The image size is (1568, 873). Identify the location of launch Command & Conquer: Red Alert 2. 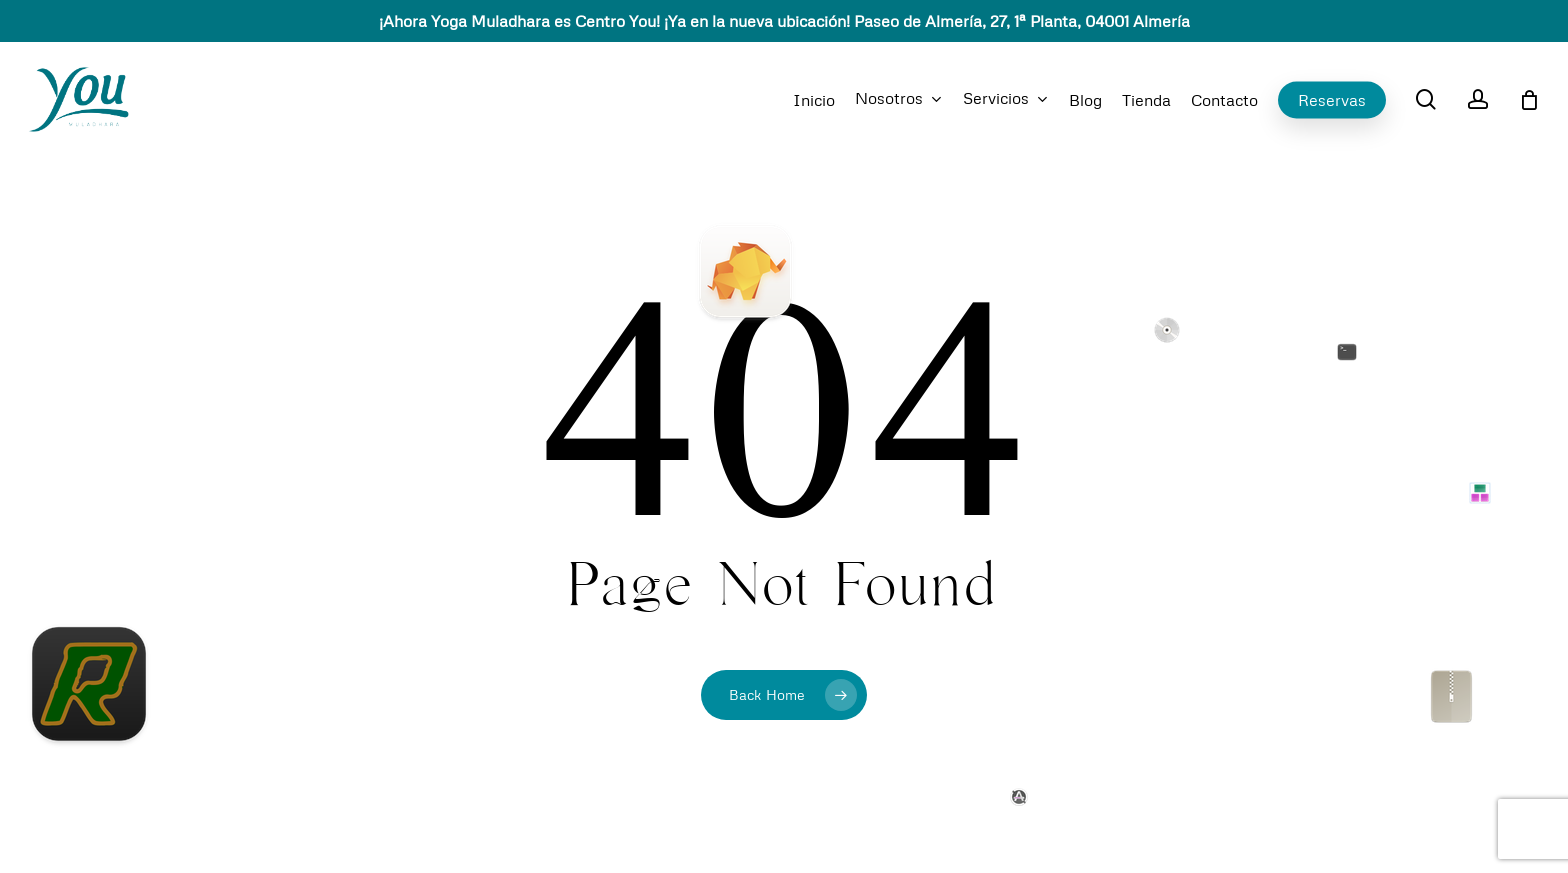
(89, 684).